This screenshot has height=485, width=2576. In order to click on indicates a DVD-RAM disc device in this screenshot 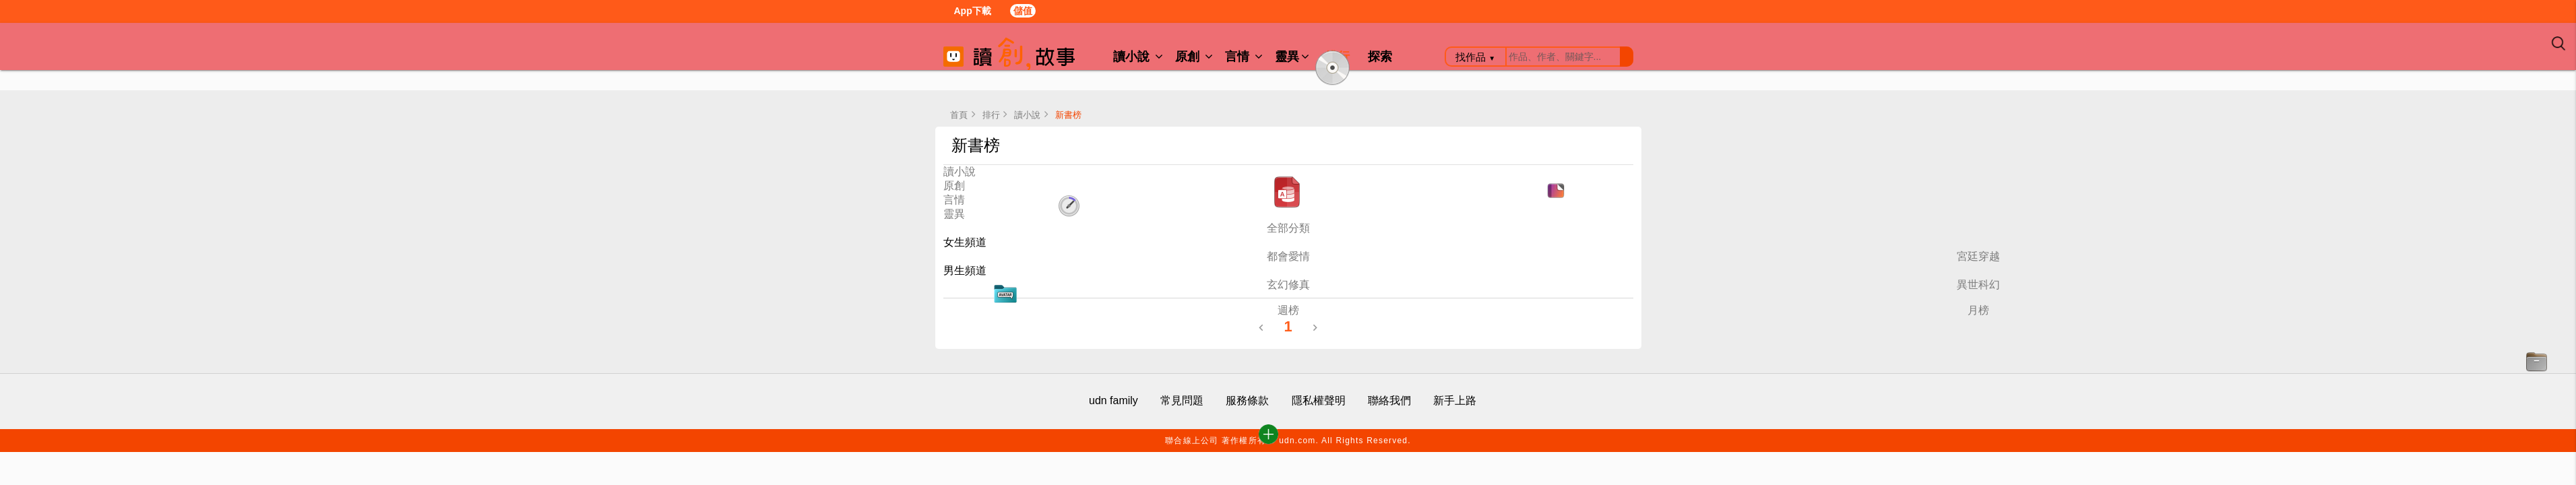, I will do `click(1332, 67)`.